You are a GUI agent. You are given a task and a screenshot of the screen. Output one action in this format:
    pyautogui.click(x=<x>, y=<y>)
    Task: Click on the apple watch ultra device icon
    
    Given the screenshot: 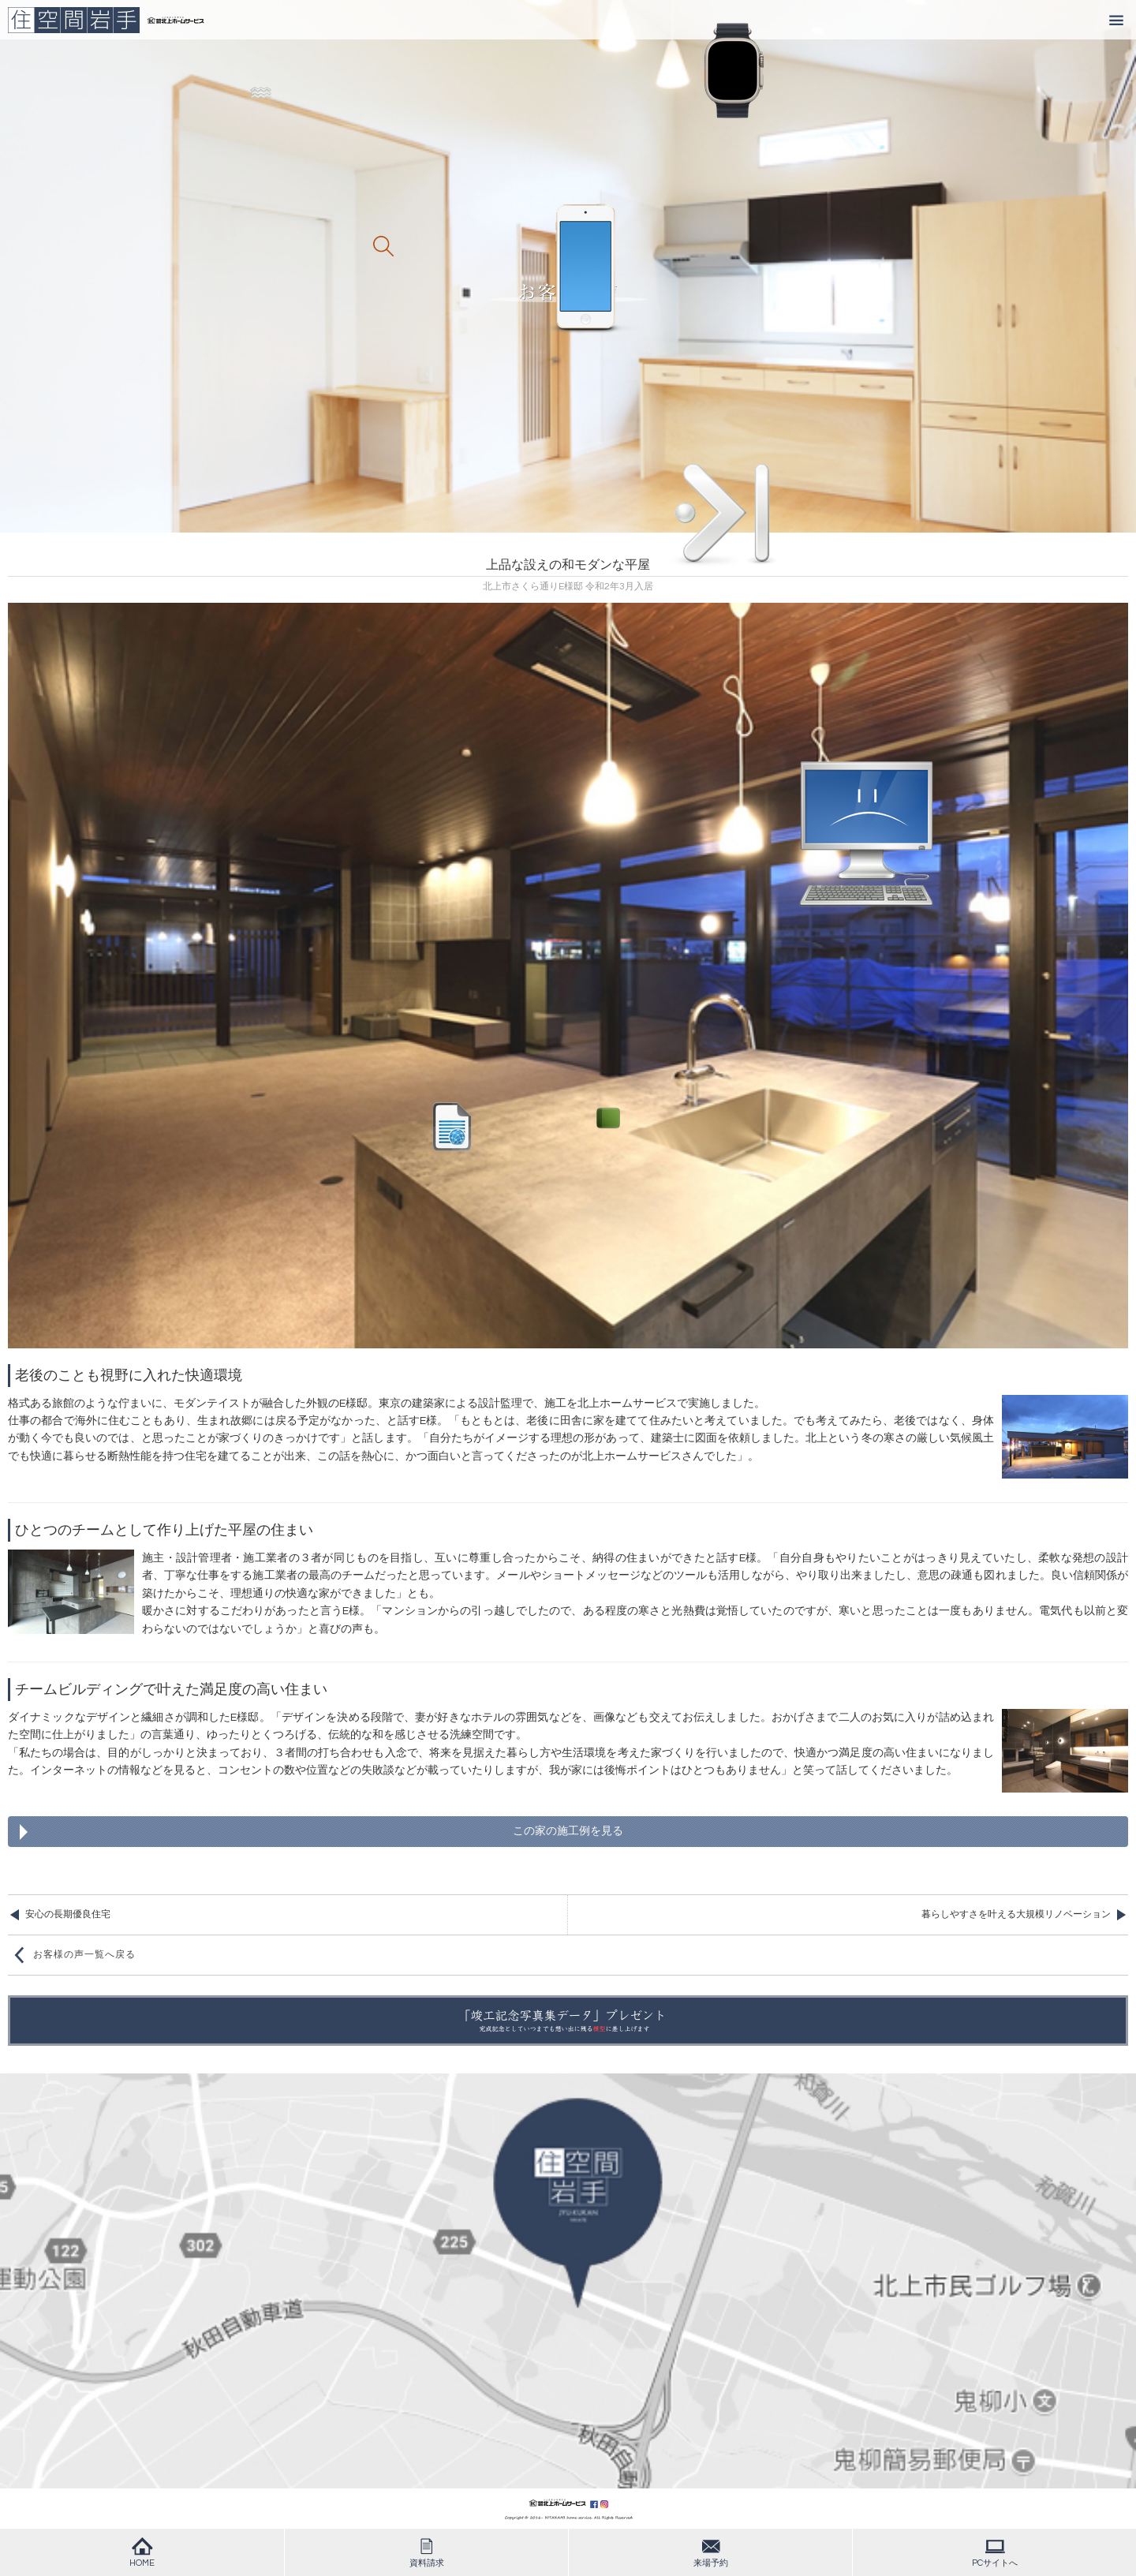 What is the action you would take?
    pyautogui.click(x=732, y=70)
    